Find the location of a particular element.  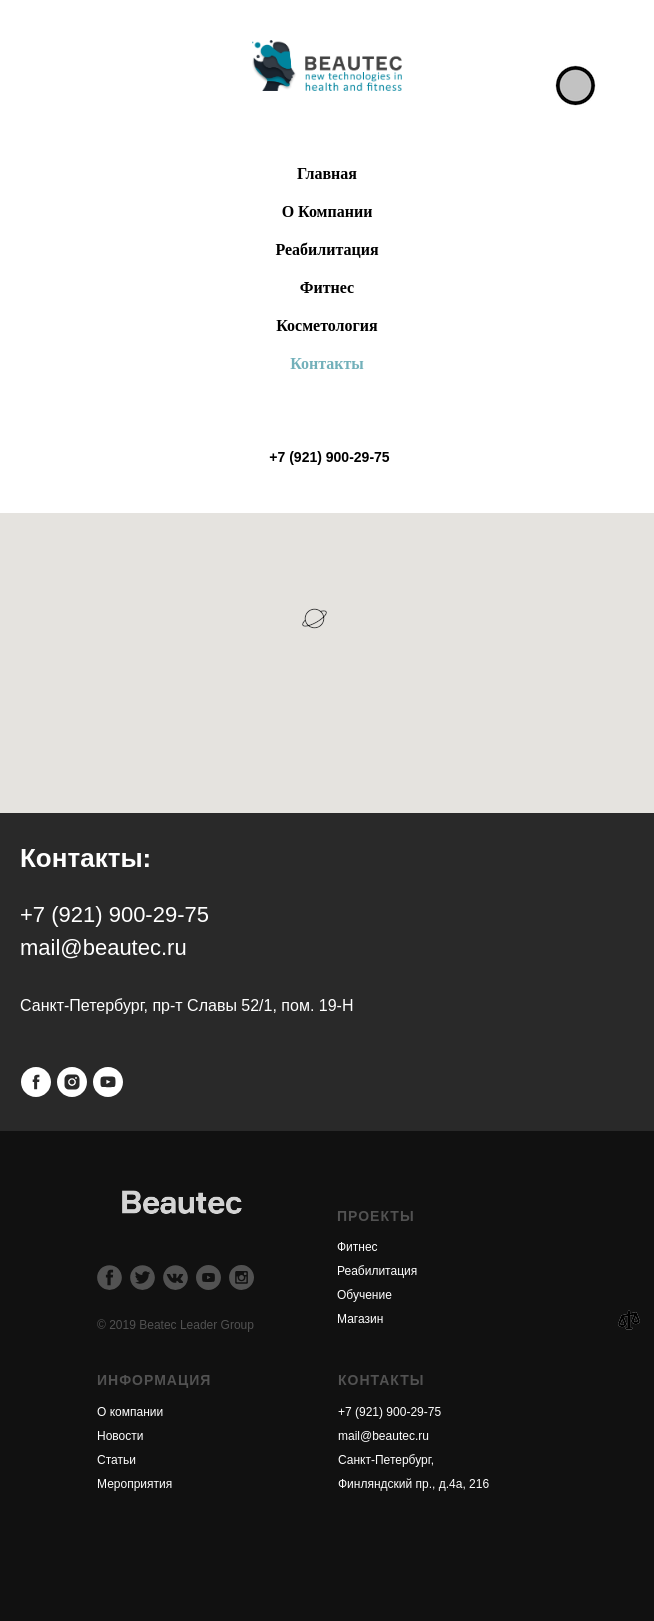

indicates a filled or selected state is located at coordinates (575, 85).